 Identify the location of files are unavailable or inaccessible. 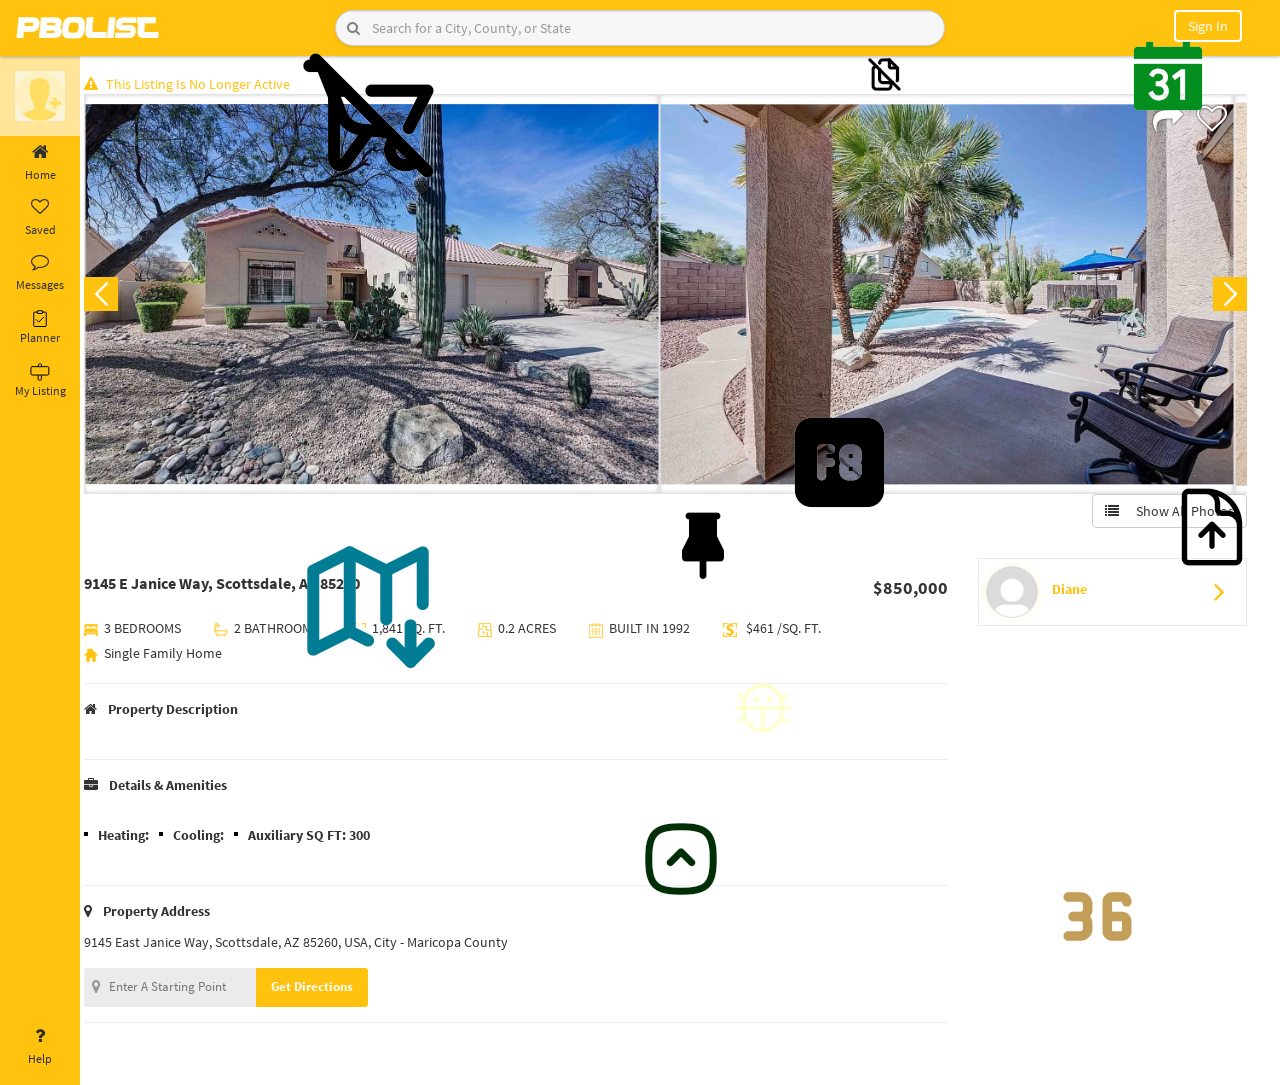
(884, 74).